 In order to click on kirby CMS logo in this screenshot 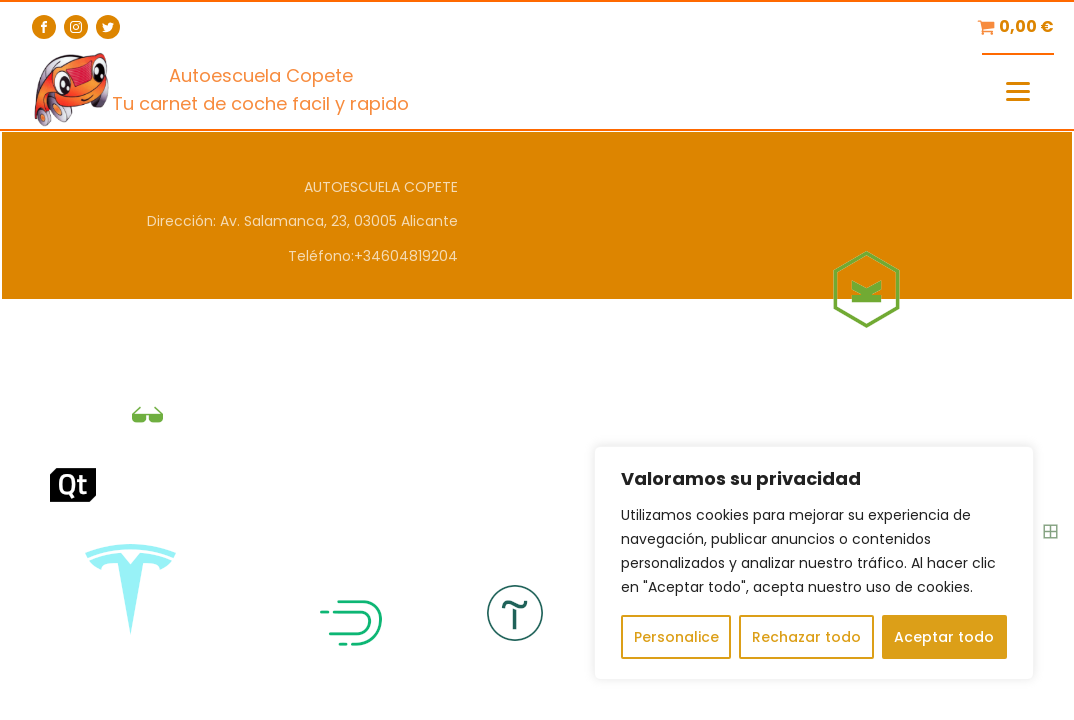, I will do `click(866, 289)`.